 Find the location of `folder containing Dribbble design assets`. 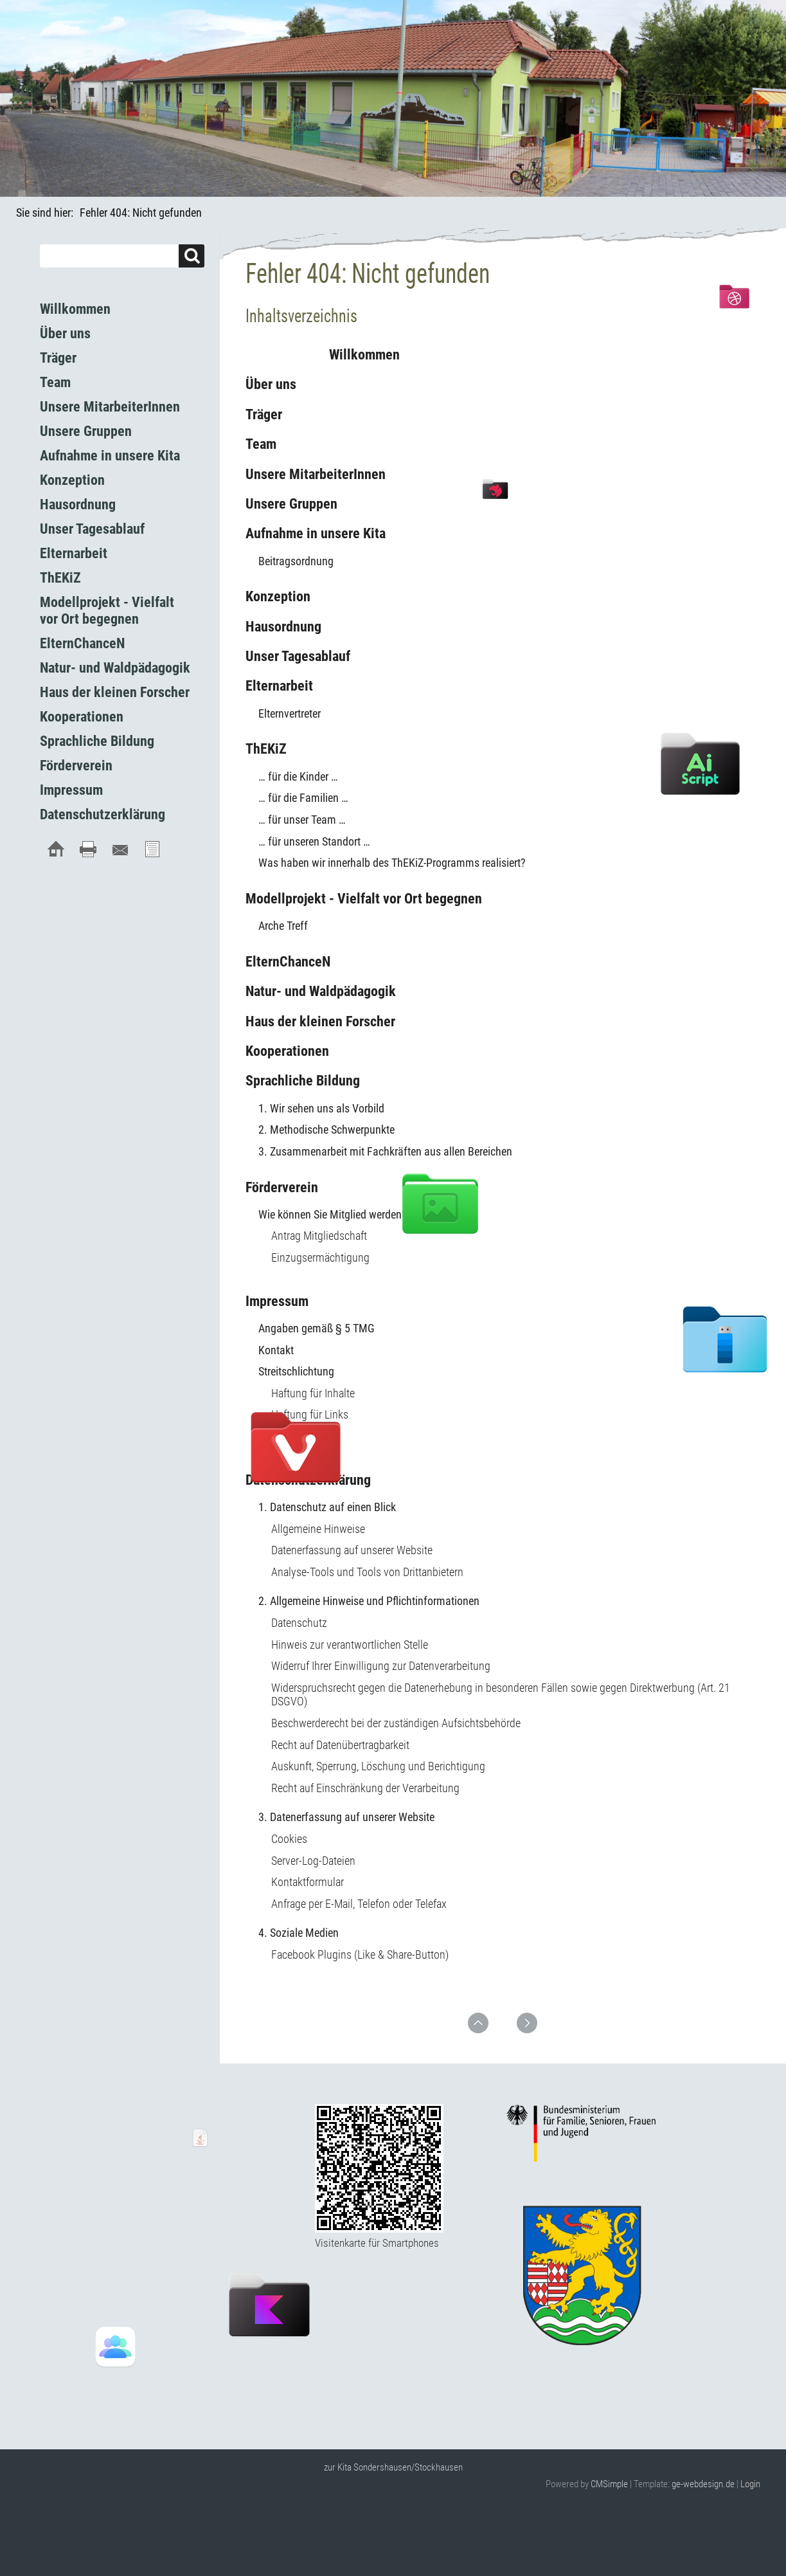

folder containing Dribbble design assets is located at coordinates (734, 297).